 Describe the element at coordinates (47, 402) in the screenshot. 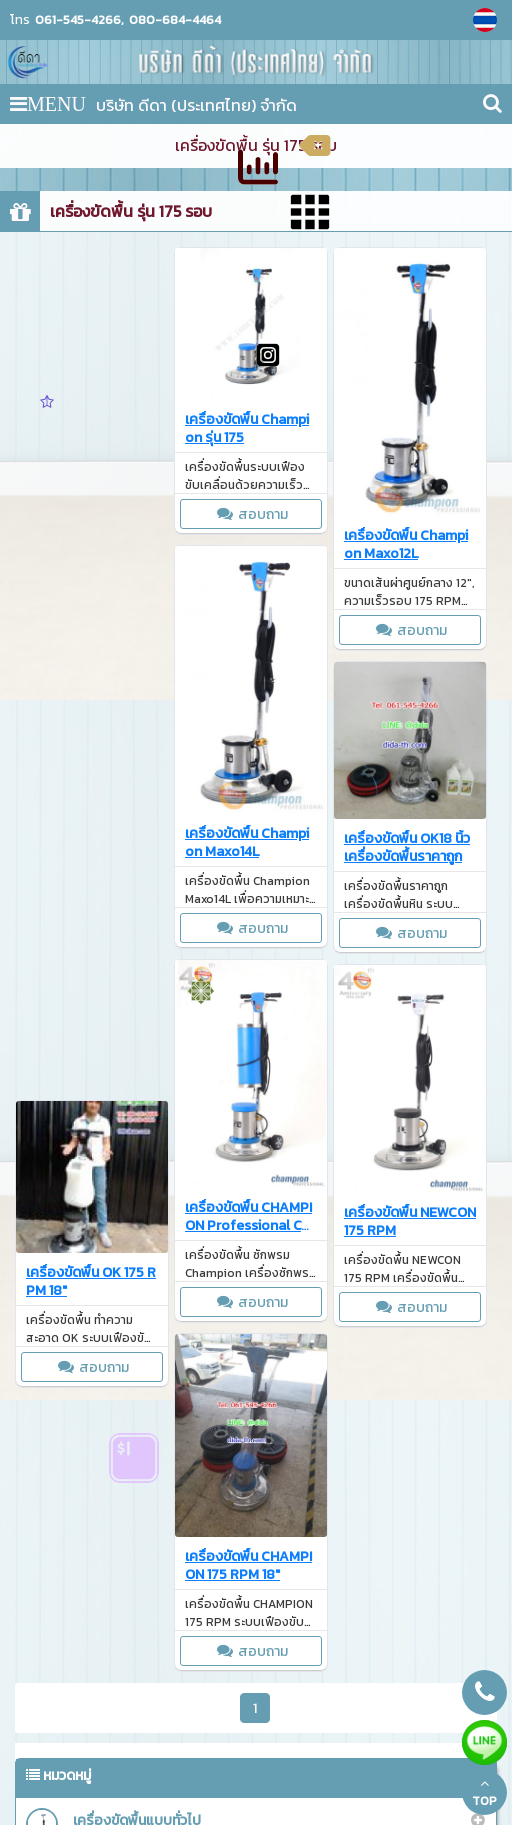

I see `indicates a partial or half-star rating` at that location.